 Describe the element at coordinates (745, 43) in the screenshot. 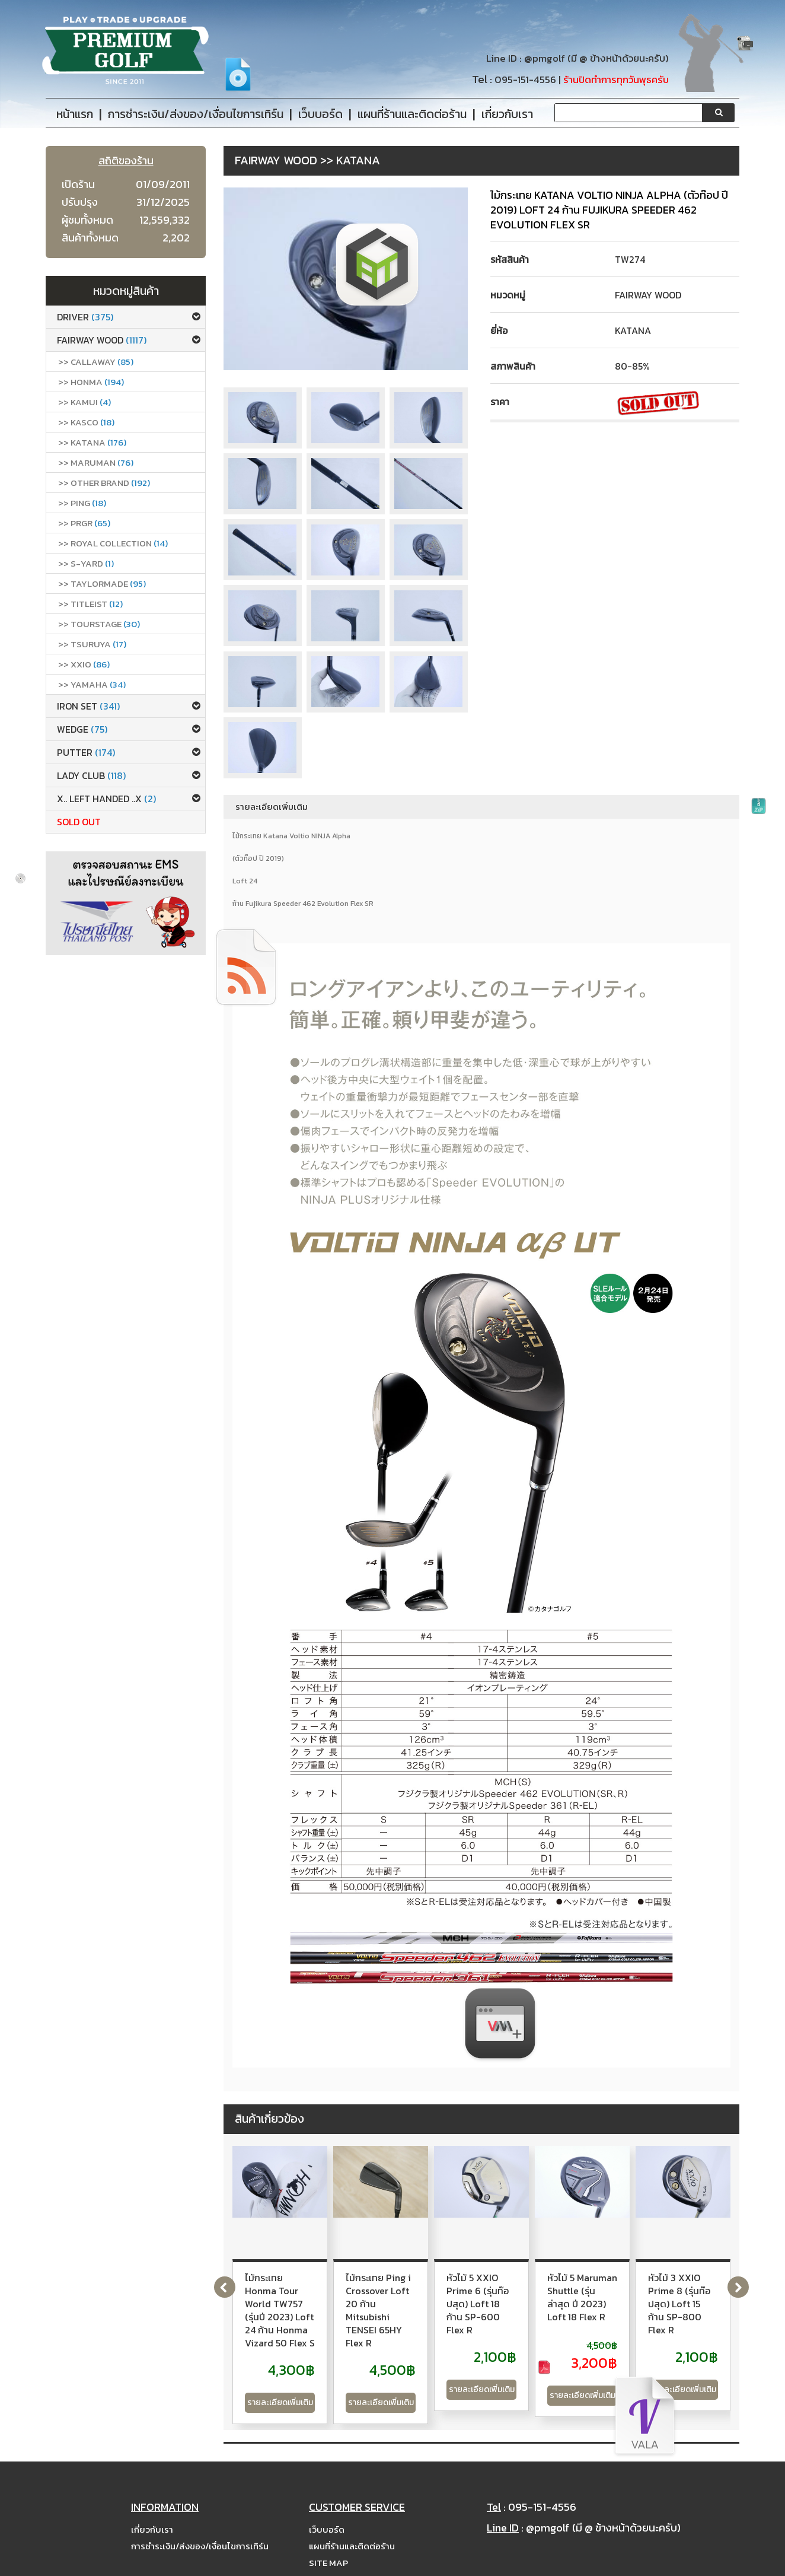

I see `access video camera device settings` at that location.